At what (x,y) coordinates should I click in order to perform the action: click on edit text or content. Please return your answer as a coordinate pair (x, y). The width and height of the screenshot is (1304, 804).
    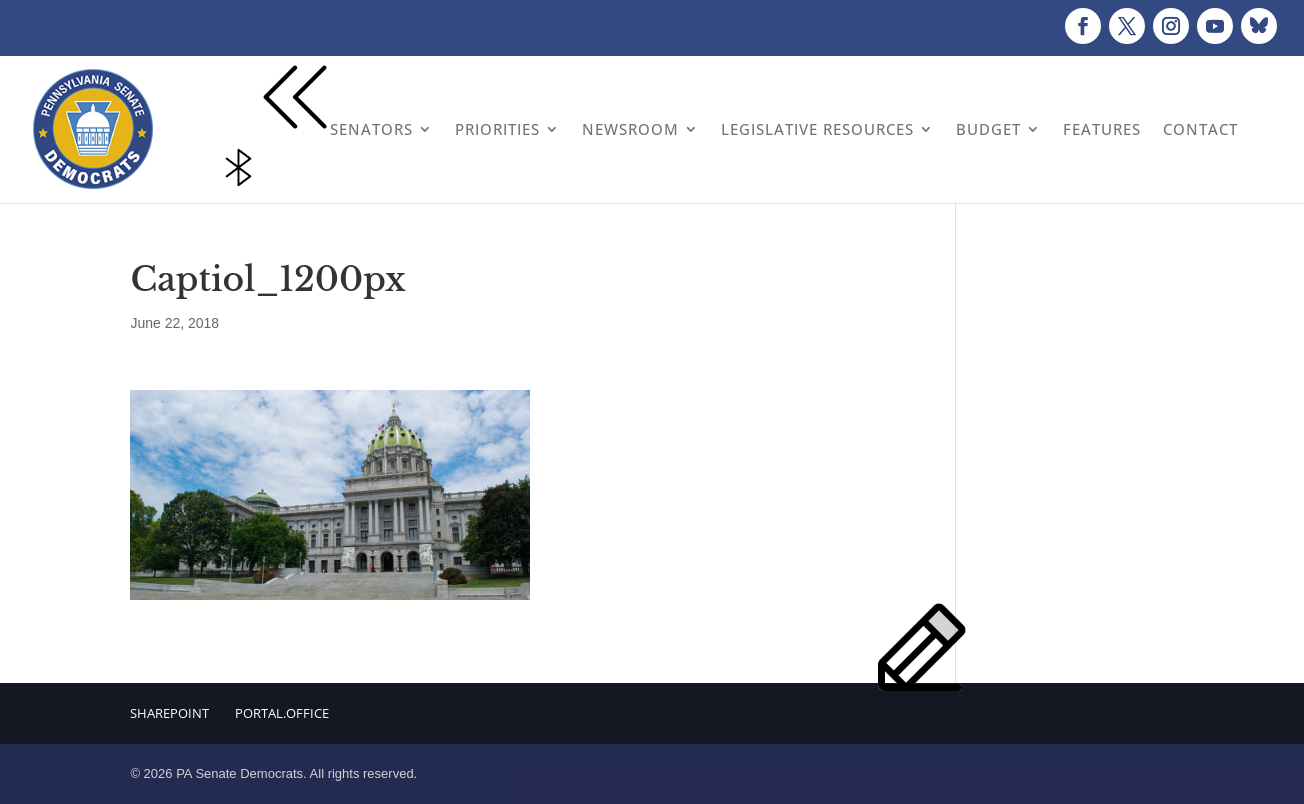
    Looking at the image, I should click on (920, 649).